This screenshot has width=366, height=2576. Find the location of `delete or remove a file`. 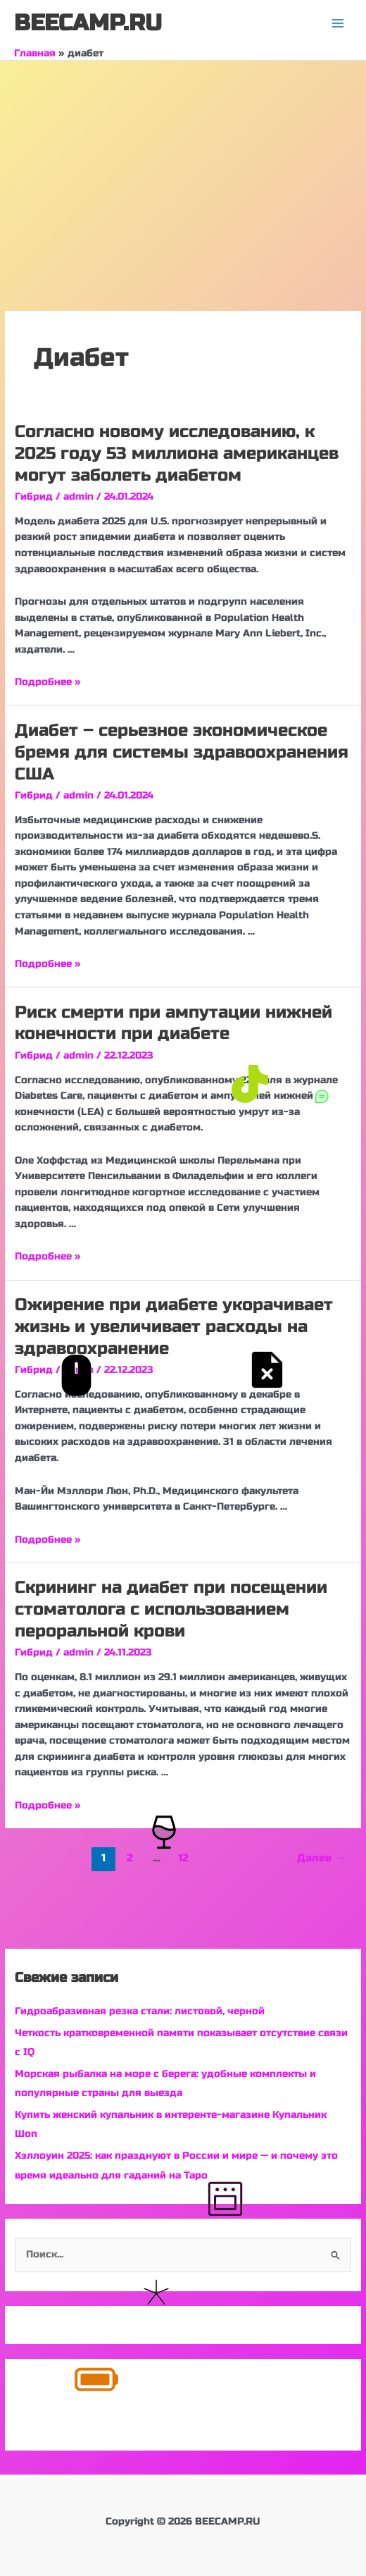

delete or remove a file is located at coordinates (267, 1369).